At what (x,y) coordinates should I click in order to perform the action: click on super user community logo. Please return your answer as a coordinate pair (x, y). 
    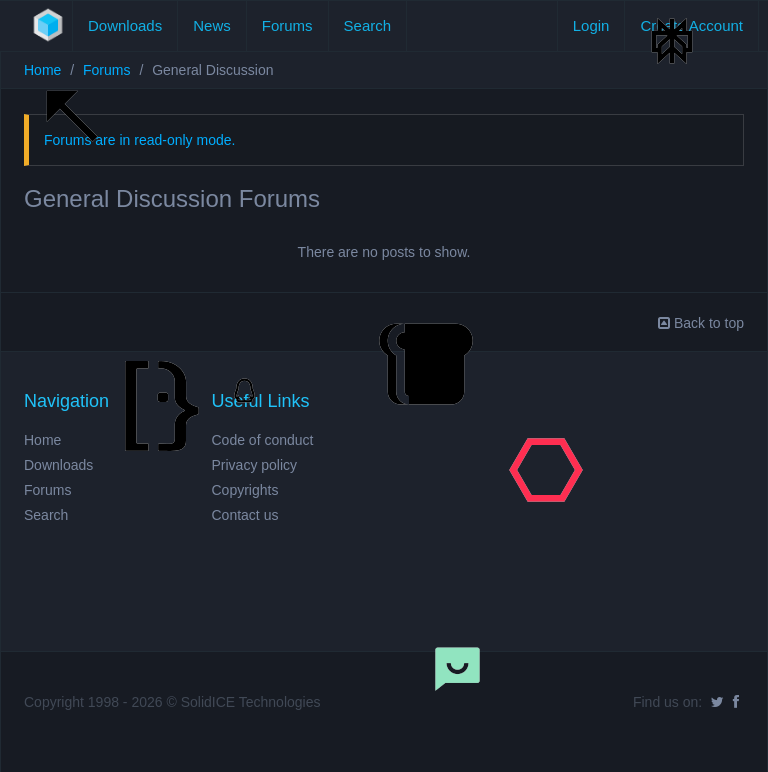
    Looking at the image, I should click on (162, 406).